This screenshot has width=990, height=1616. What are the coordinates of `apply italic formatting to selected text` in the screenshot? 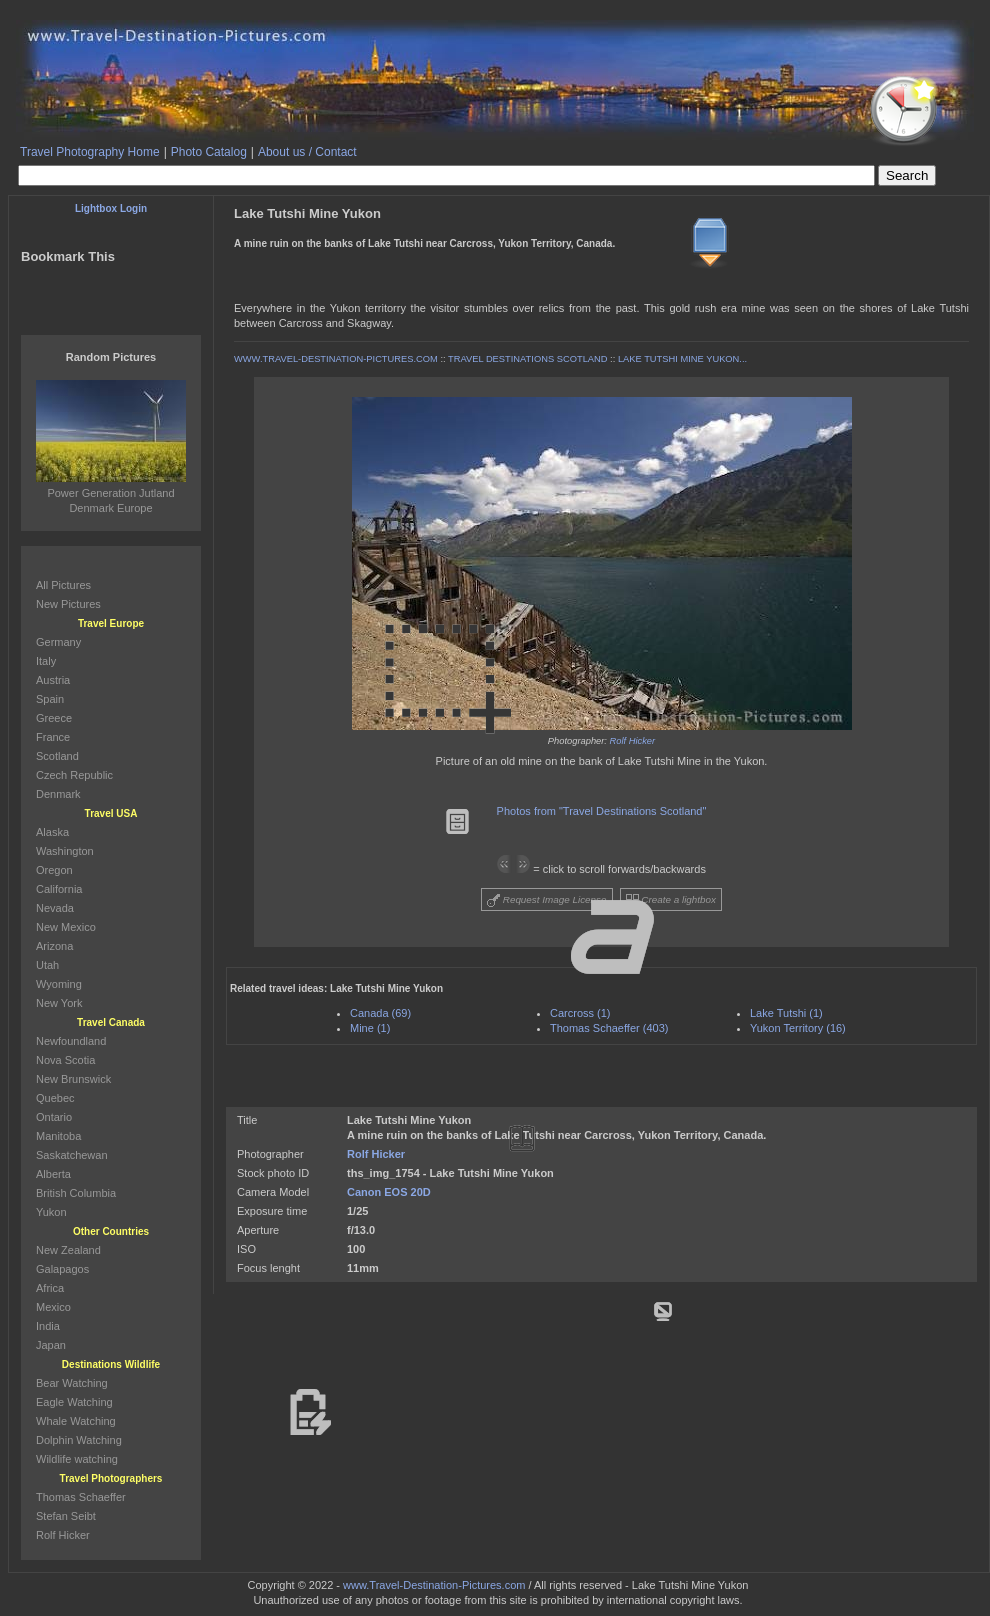 It's located at (617, 937).